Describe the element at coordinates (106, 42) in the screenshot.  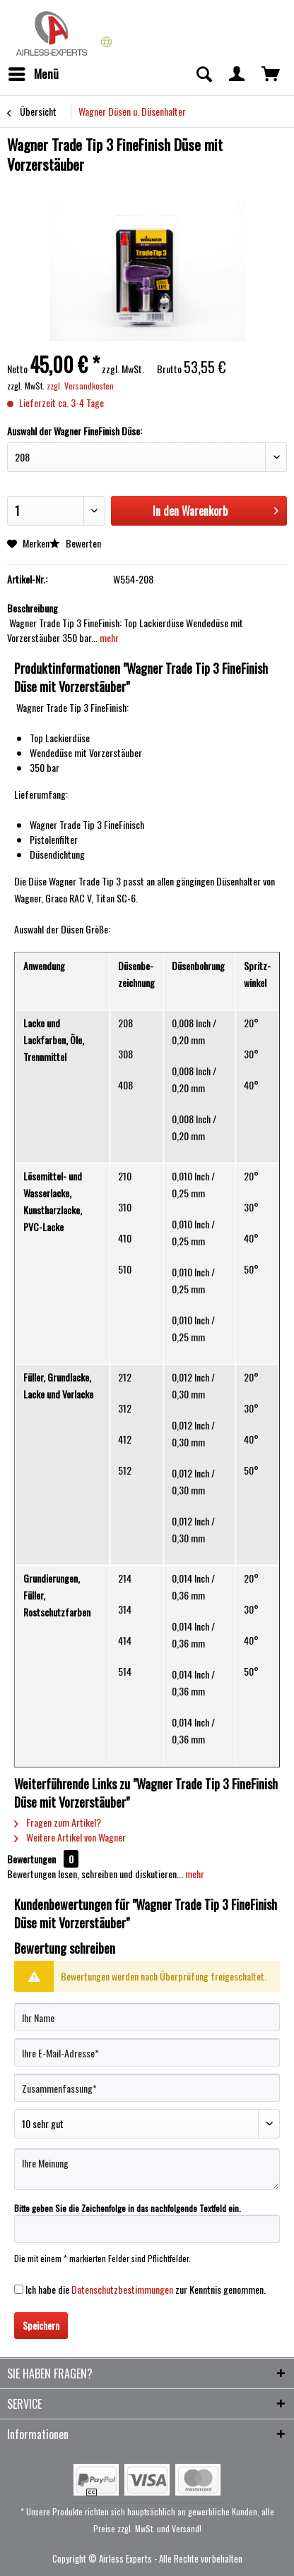
I see `access global or international settings` at that location.